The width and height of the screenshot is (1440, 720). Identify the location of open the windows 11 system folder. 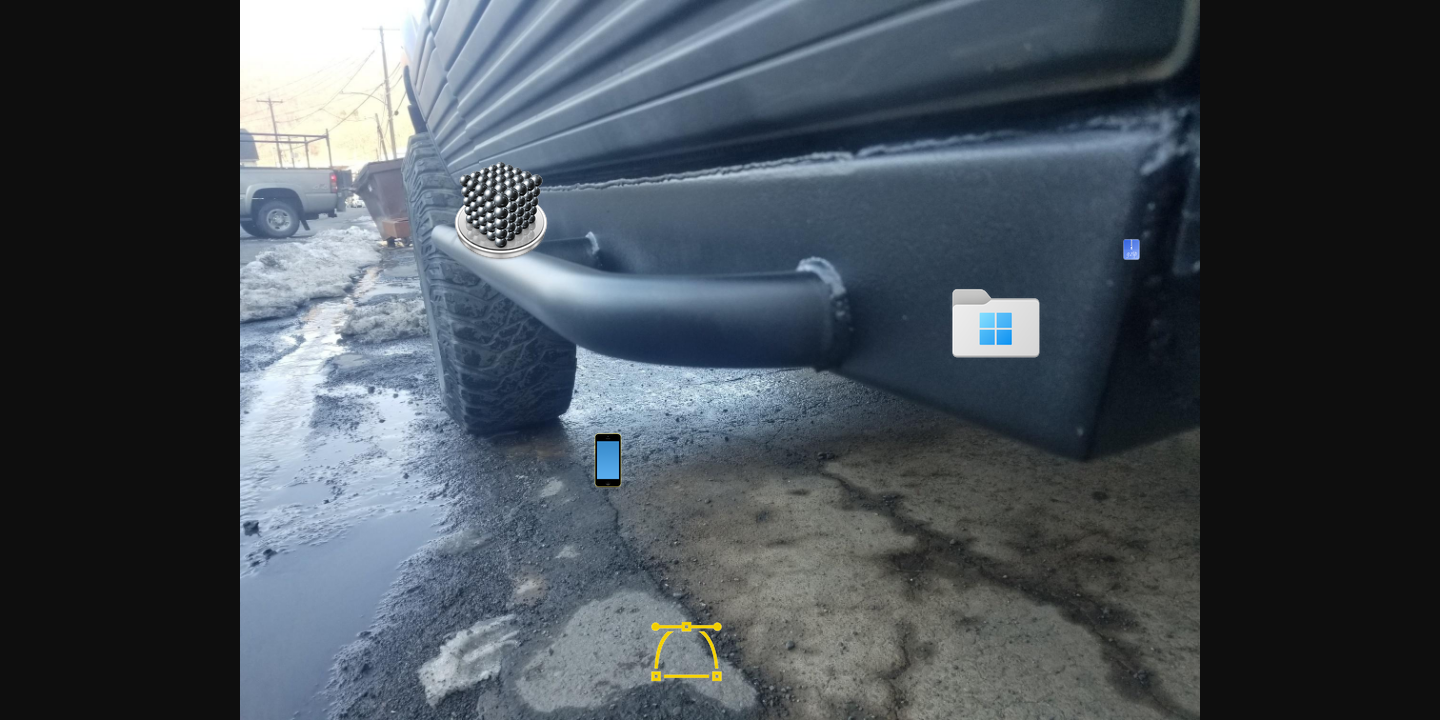
(995, 325).